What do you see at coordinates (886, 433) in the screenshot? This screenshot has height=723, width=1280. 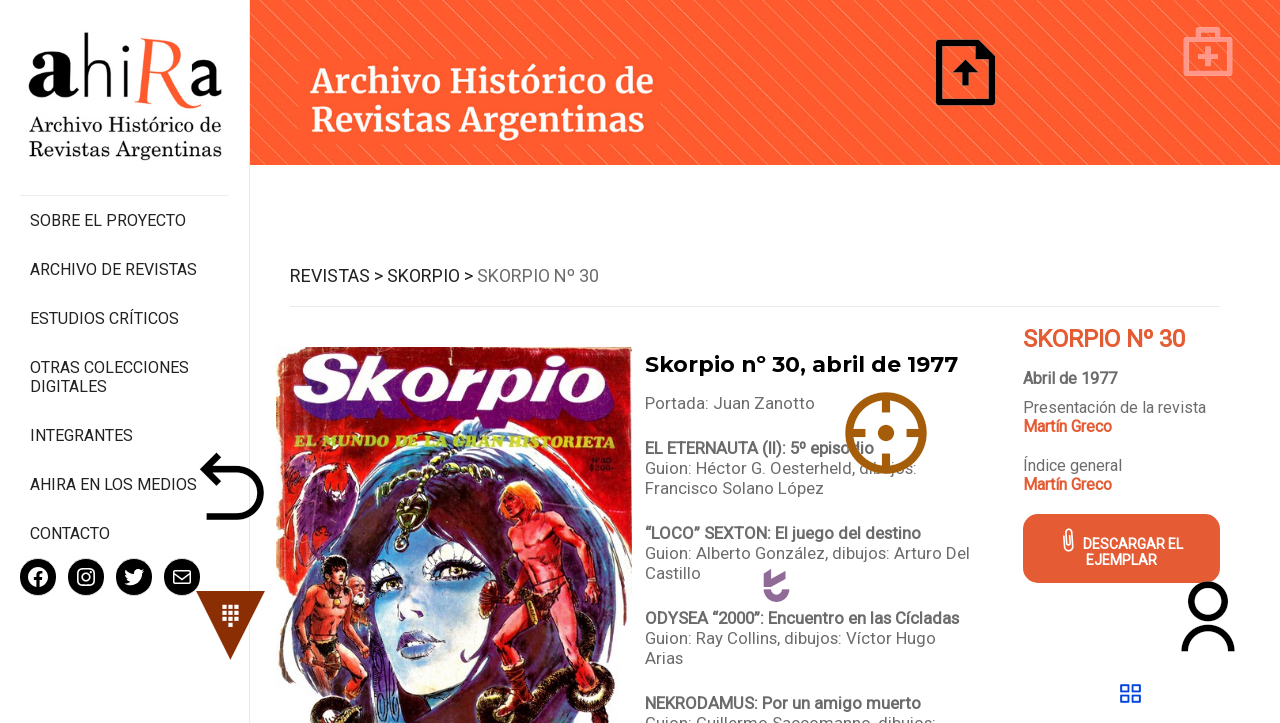 I see `center or focus on current location` at bounding box center [886, 433].